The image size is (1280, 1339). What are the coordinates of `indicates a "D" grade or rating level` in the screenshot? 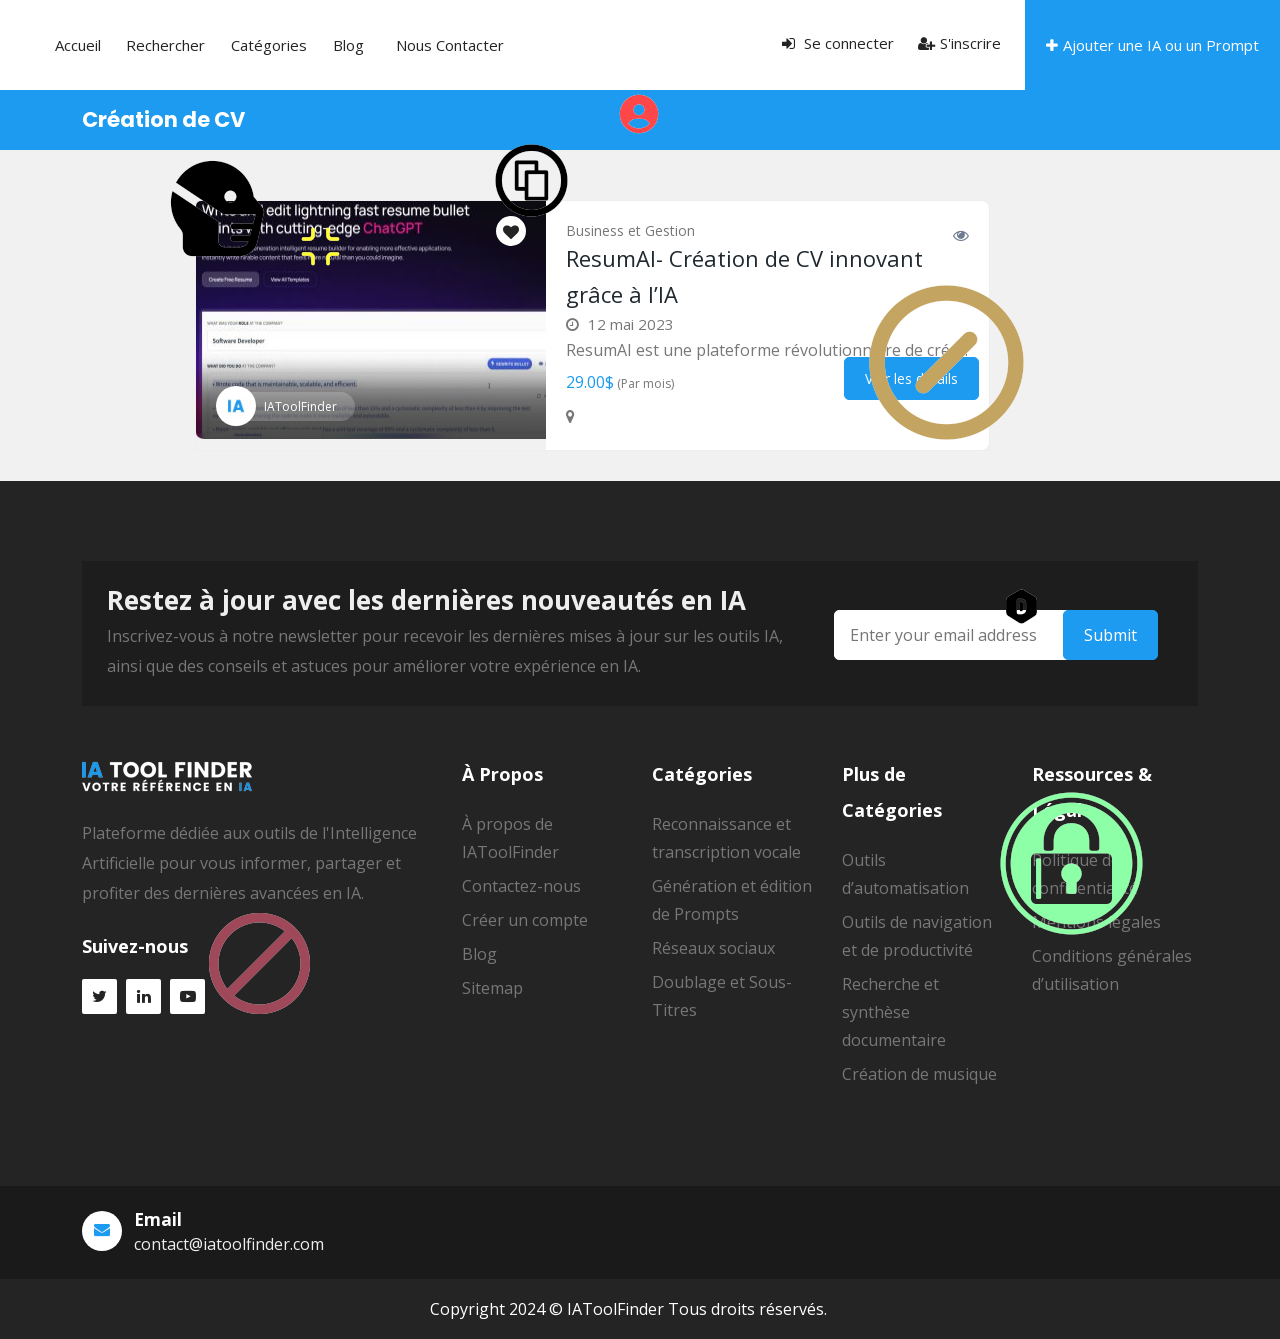 It's located at (1021, 606).